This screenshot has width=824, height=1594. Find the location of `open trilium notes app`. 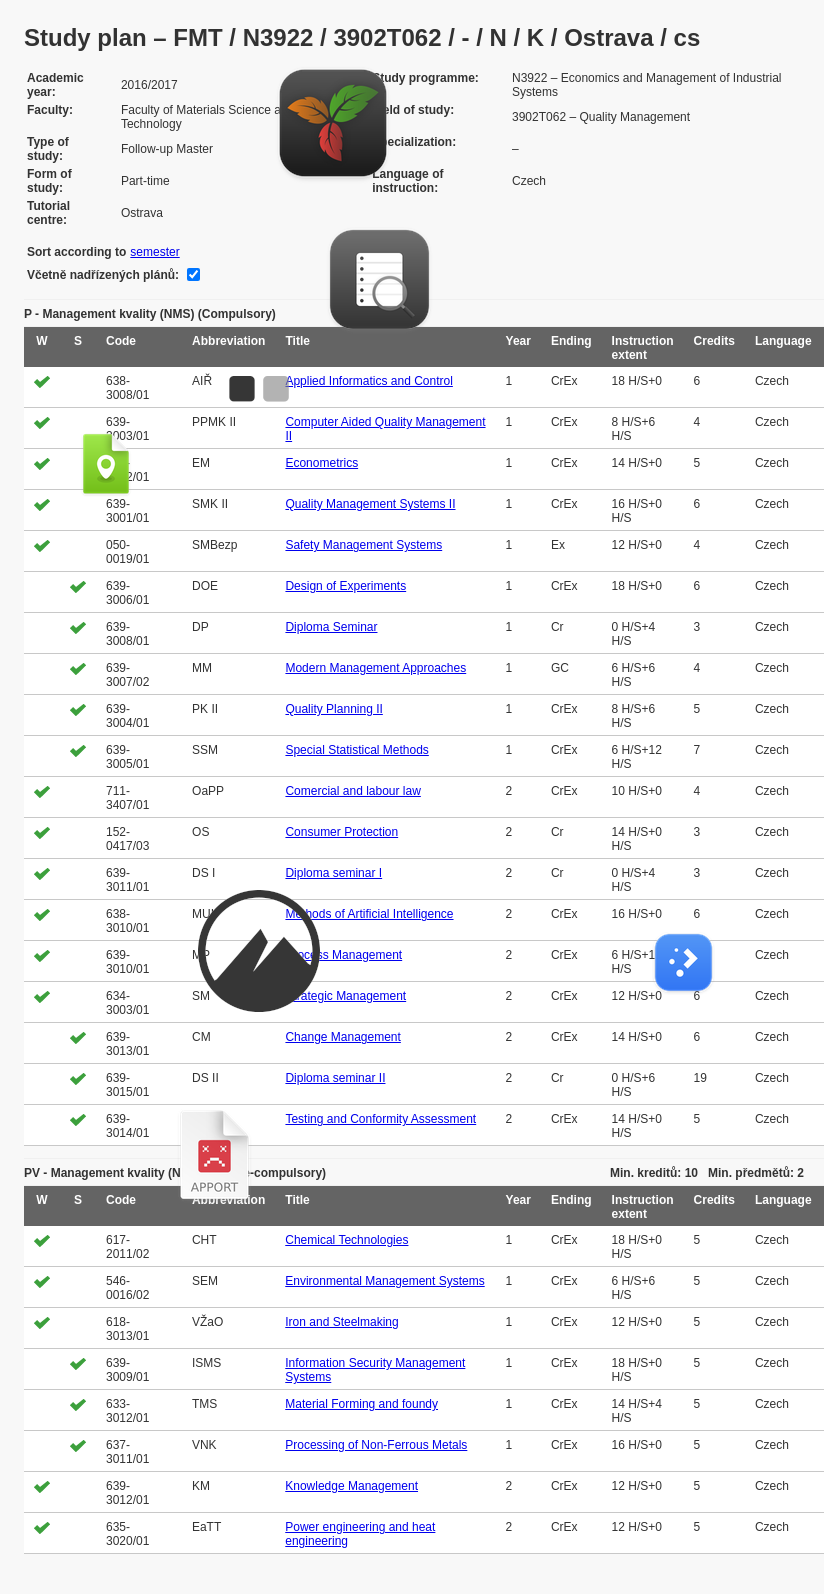

open trilium notes app is located at coordinates (333, 123).